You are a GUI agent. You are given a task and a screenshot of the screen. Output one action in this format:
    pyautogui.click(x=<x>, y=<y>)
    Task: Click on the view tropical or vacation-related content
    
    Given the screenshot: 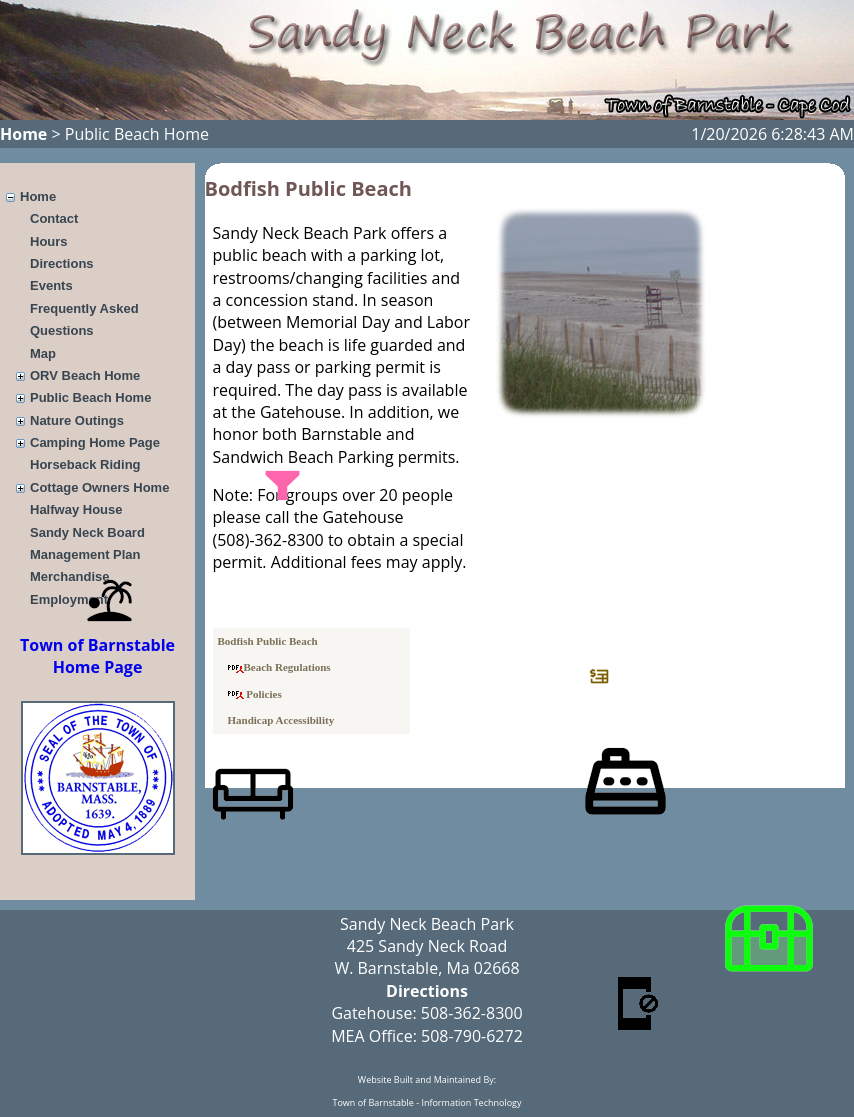 What is the action you would take?
    pyautogui.click(x=109, y=600)
    